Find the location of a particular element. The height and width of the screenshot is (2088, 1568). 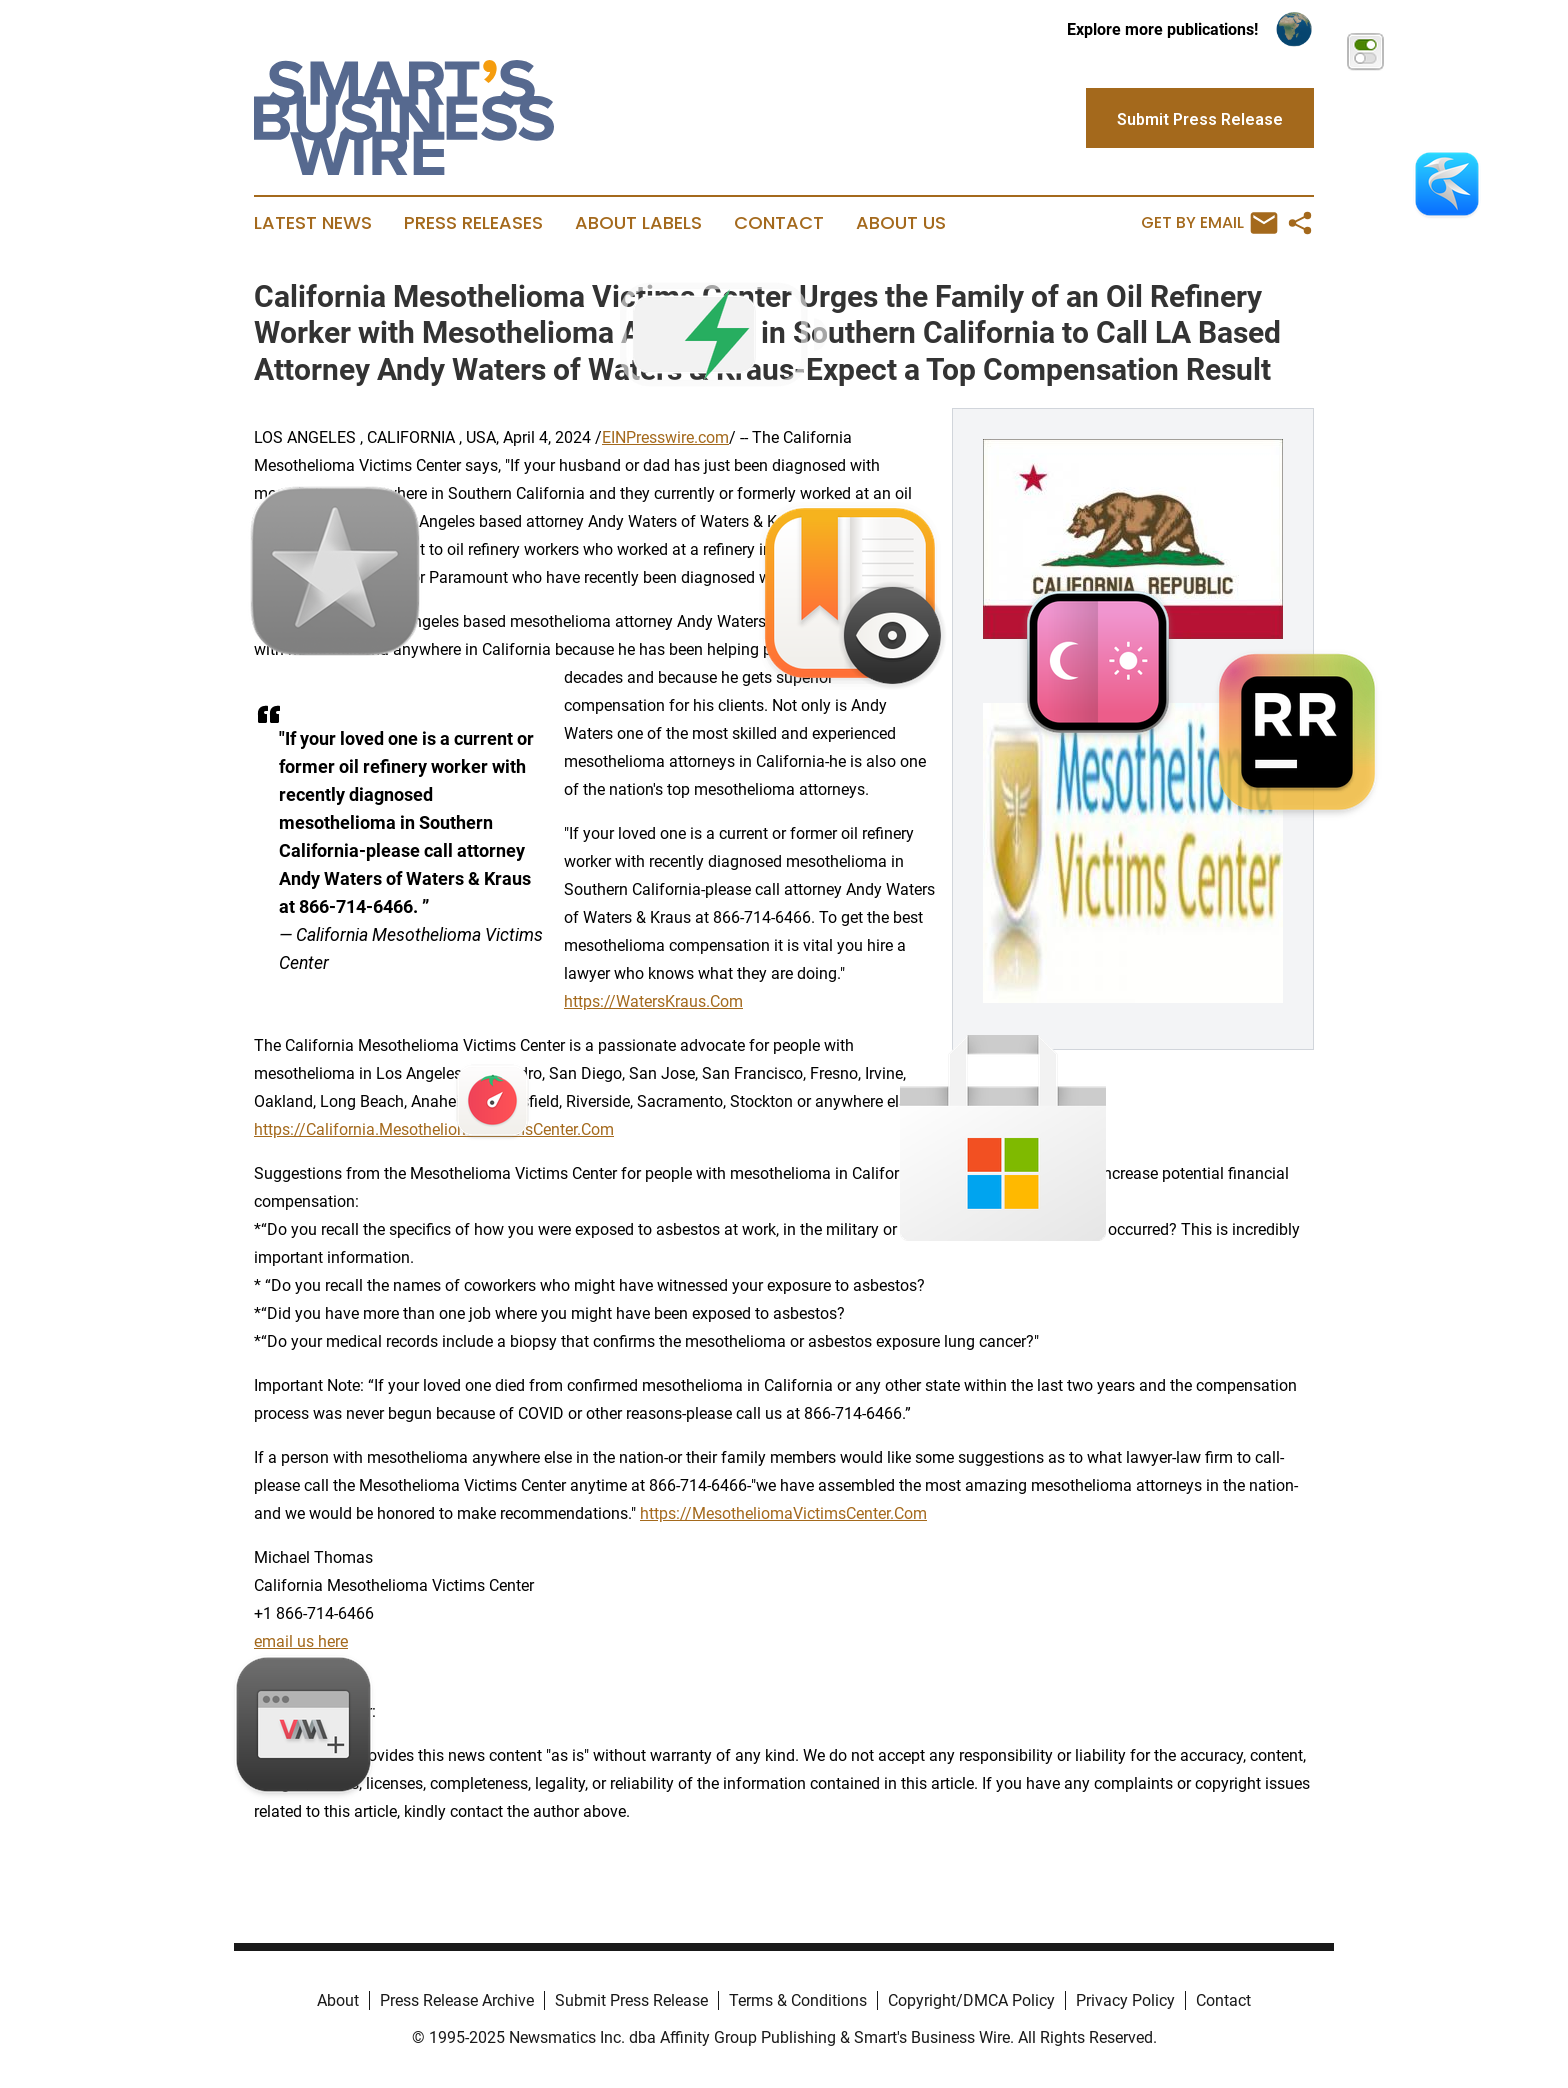

open calibre e-book management app is located at coordinates (850, 593).